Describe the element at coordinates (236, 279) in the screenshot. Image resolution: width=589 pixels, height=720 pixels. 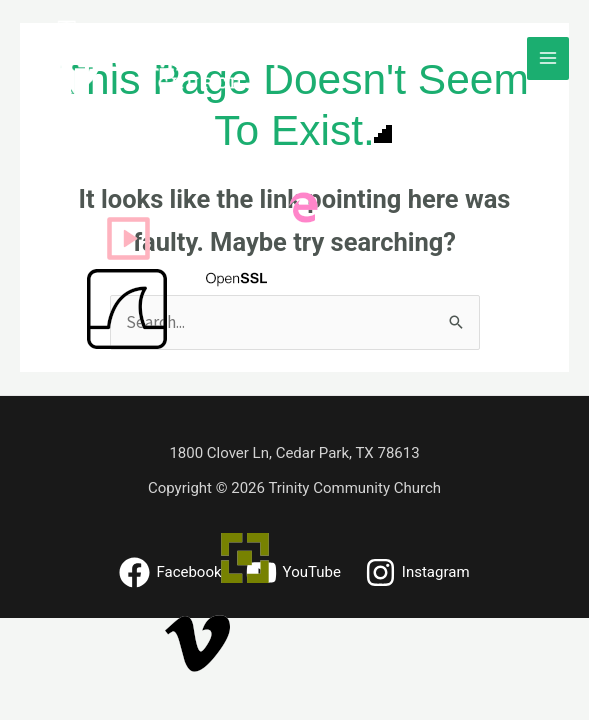
I see `OpenSSL cryptography library logo` at that location.